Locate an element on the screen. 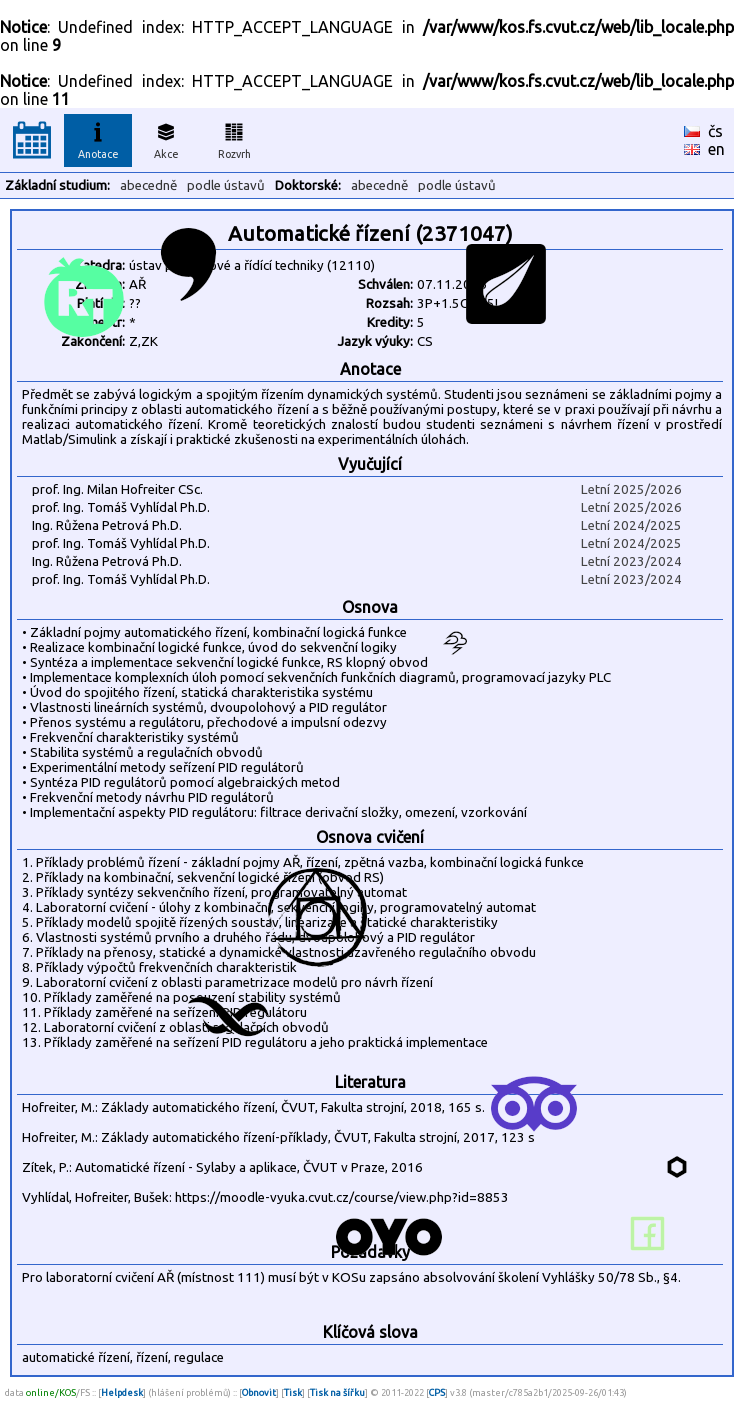 The width and height of the screenshot is (734, 1409). connect with Facebook is located at coordinates (647, 1233).